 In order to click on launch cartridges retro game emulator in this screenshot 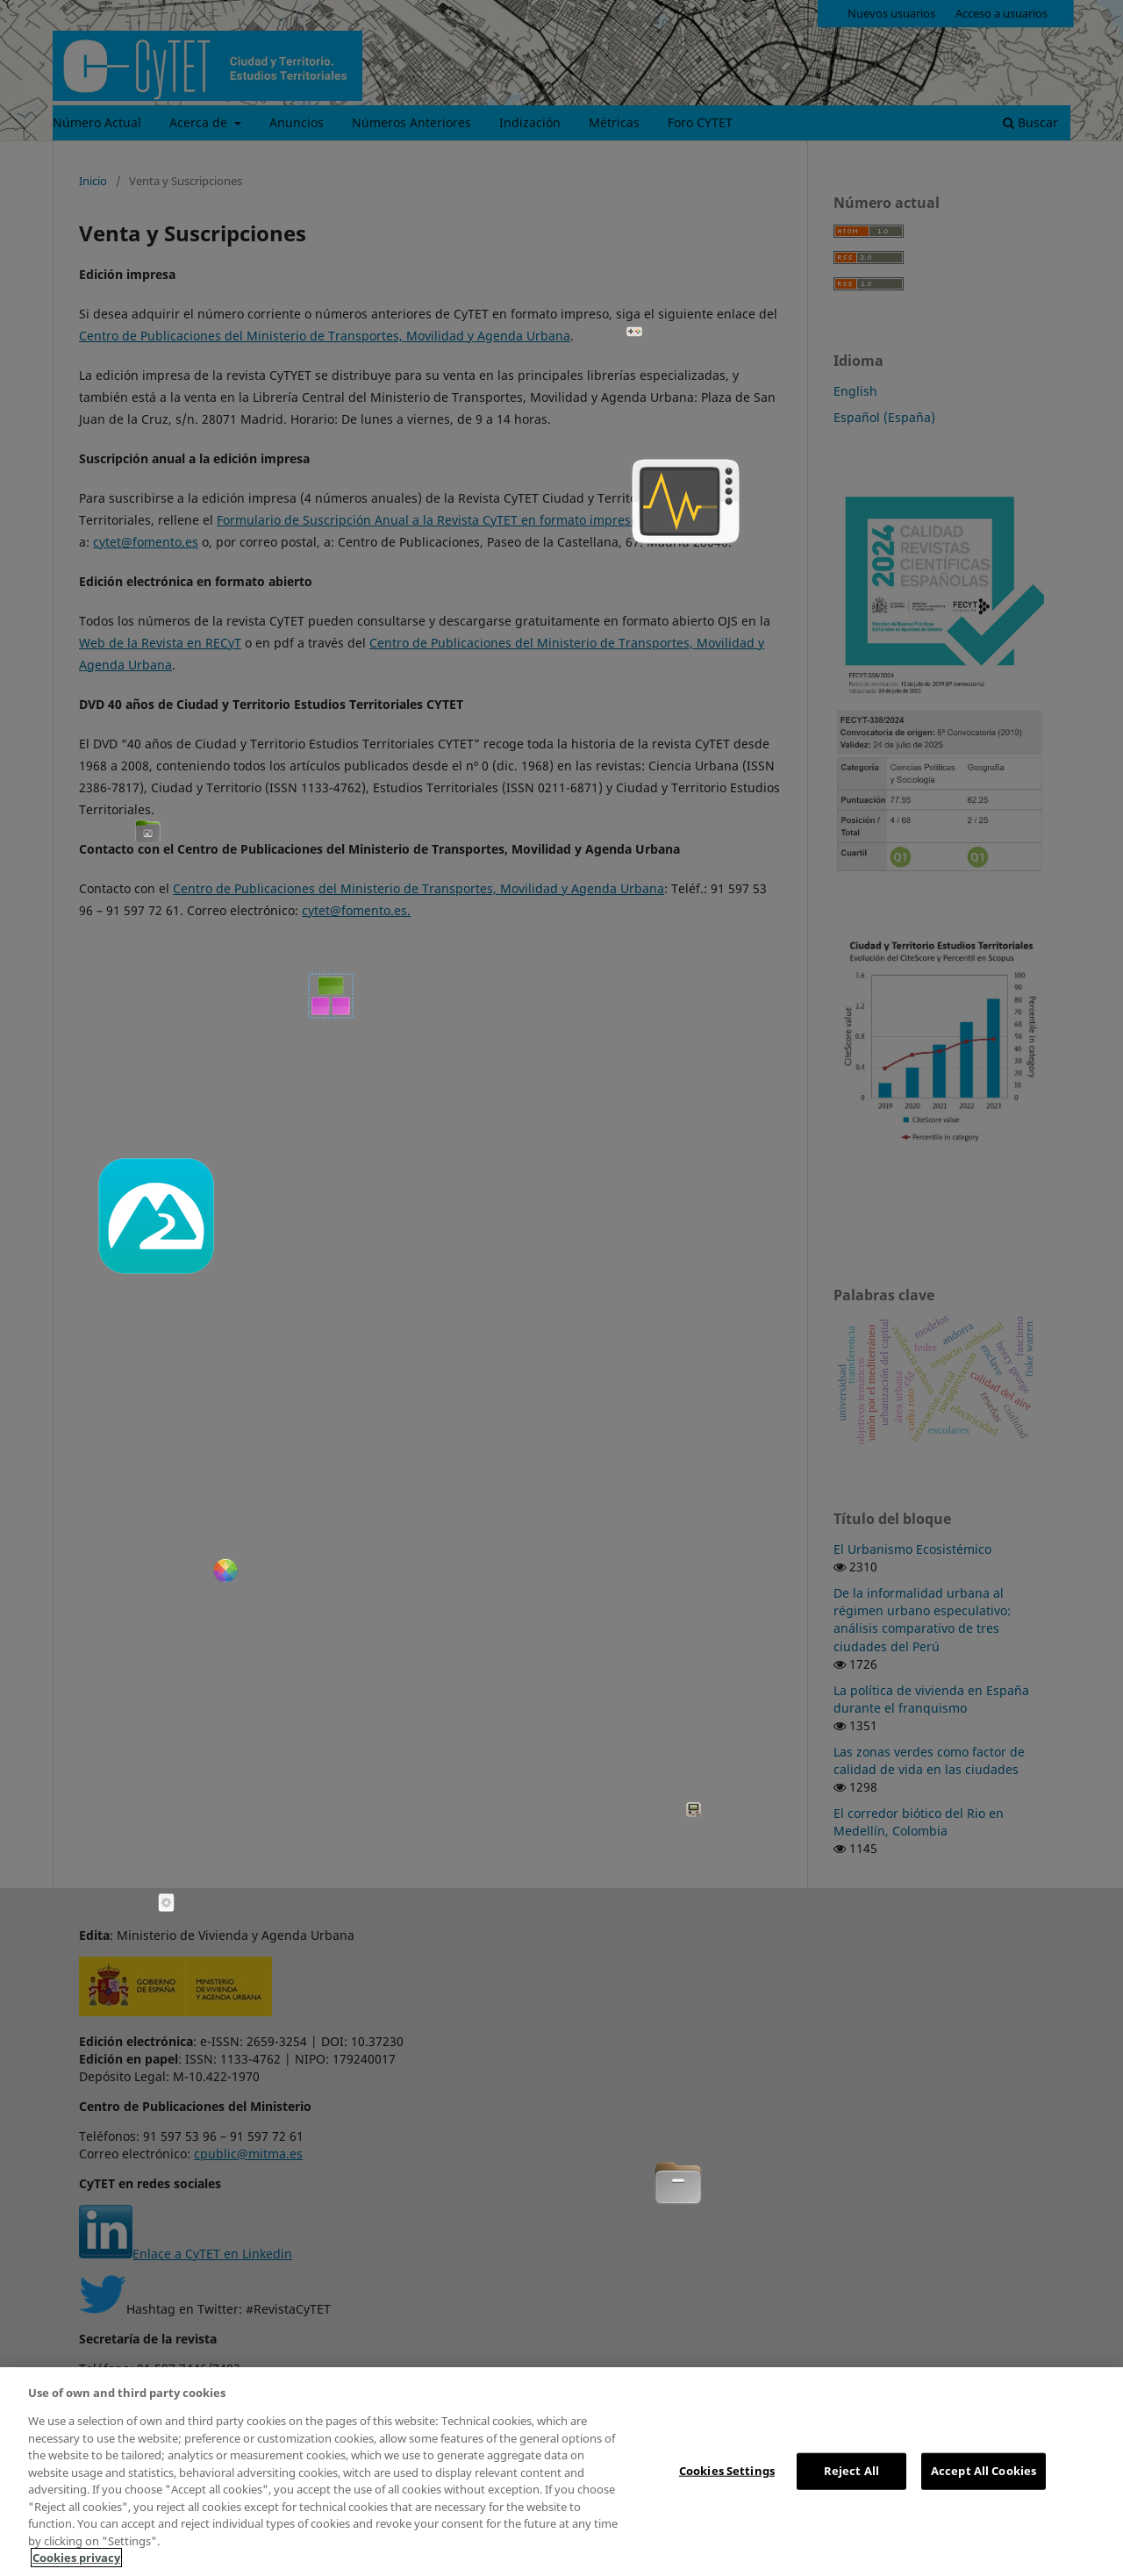, I will do `click(693, 1809)`.